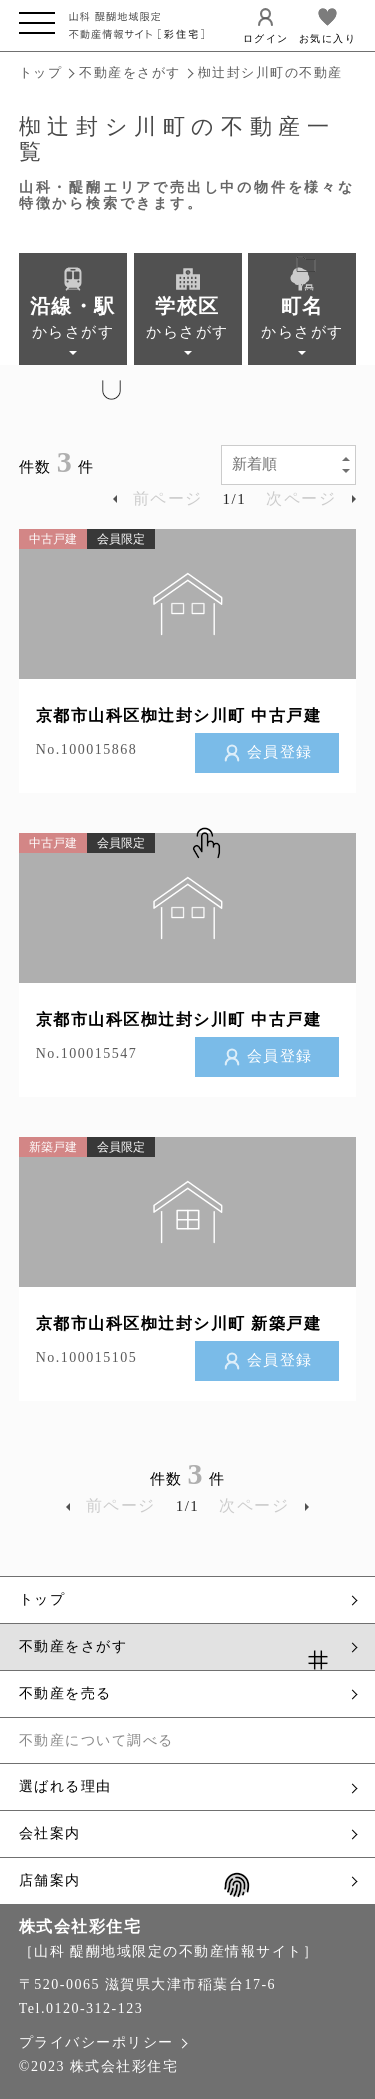 The image size is (375, 2099). I want to click on tap to interact with this element, so click(206, 843).